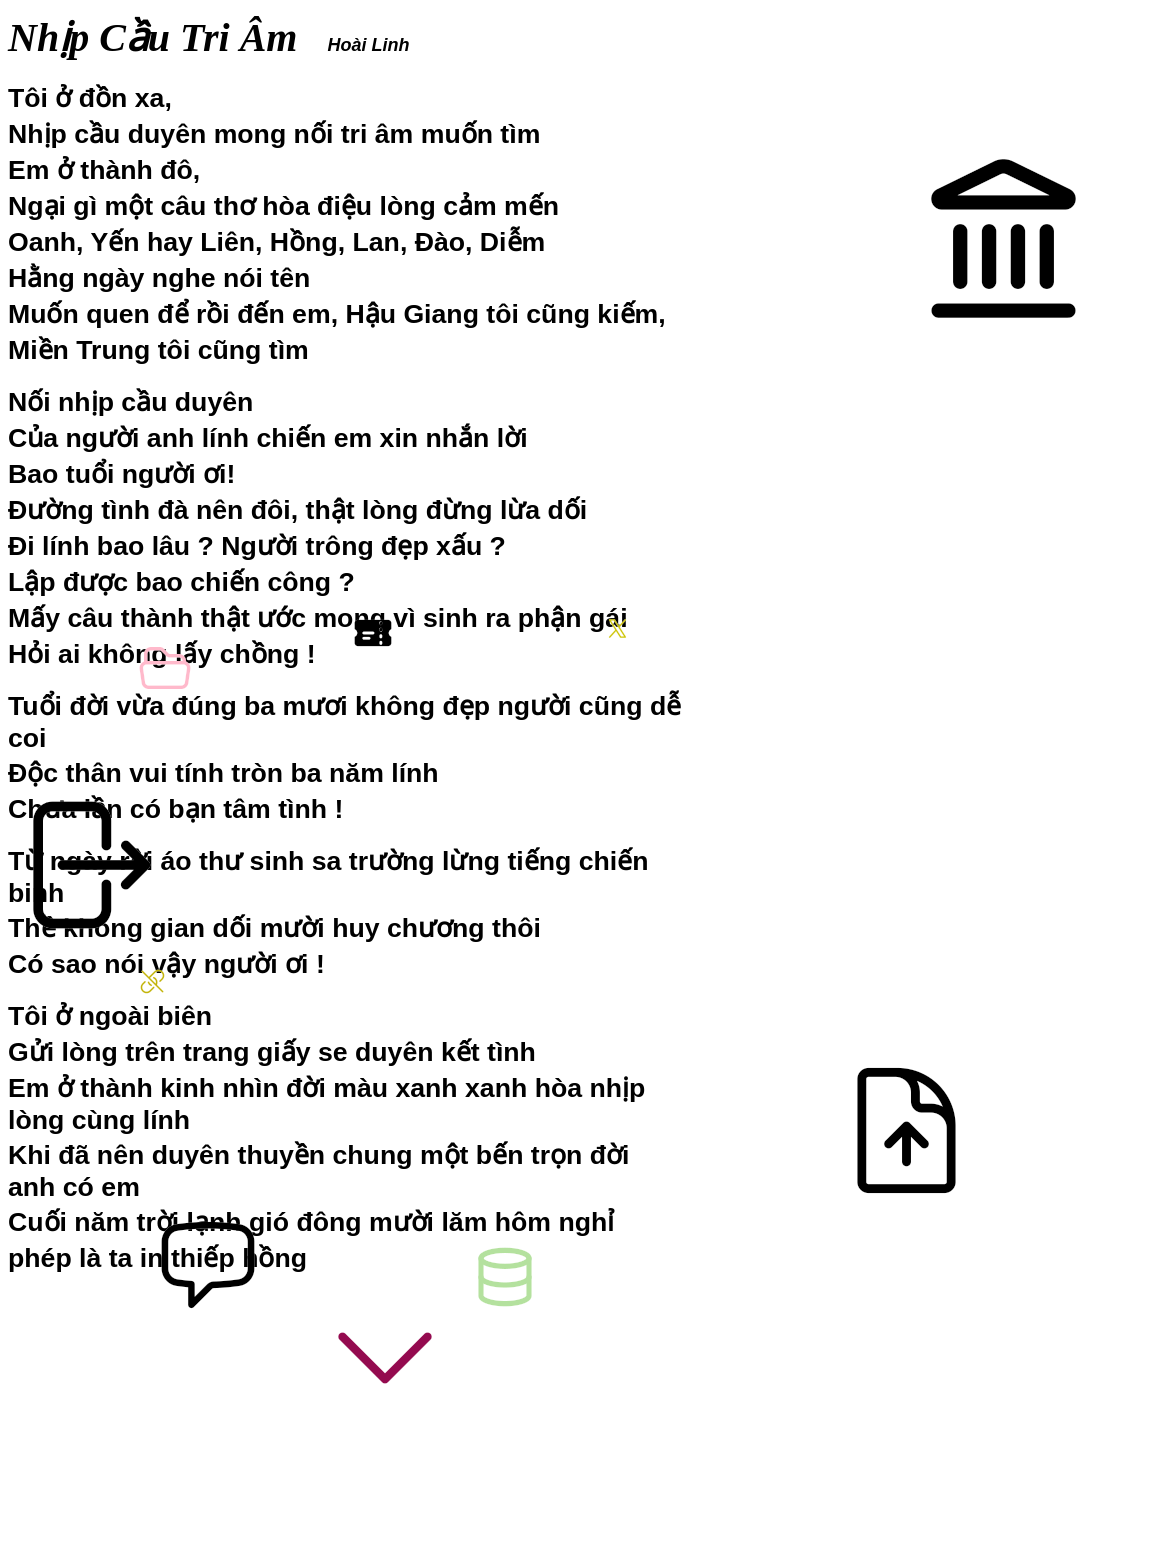 This screenshot has height=1541, width=1156. Describe the element at coordinates (373, 633) in the screenshot. I see `view your tickets or passes` at that location.